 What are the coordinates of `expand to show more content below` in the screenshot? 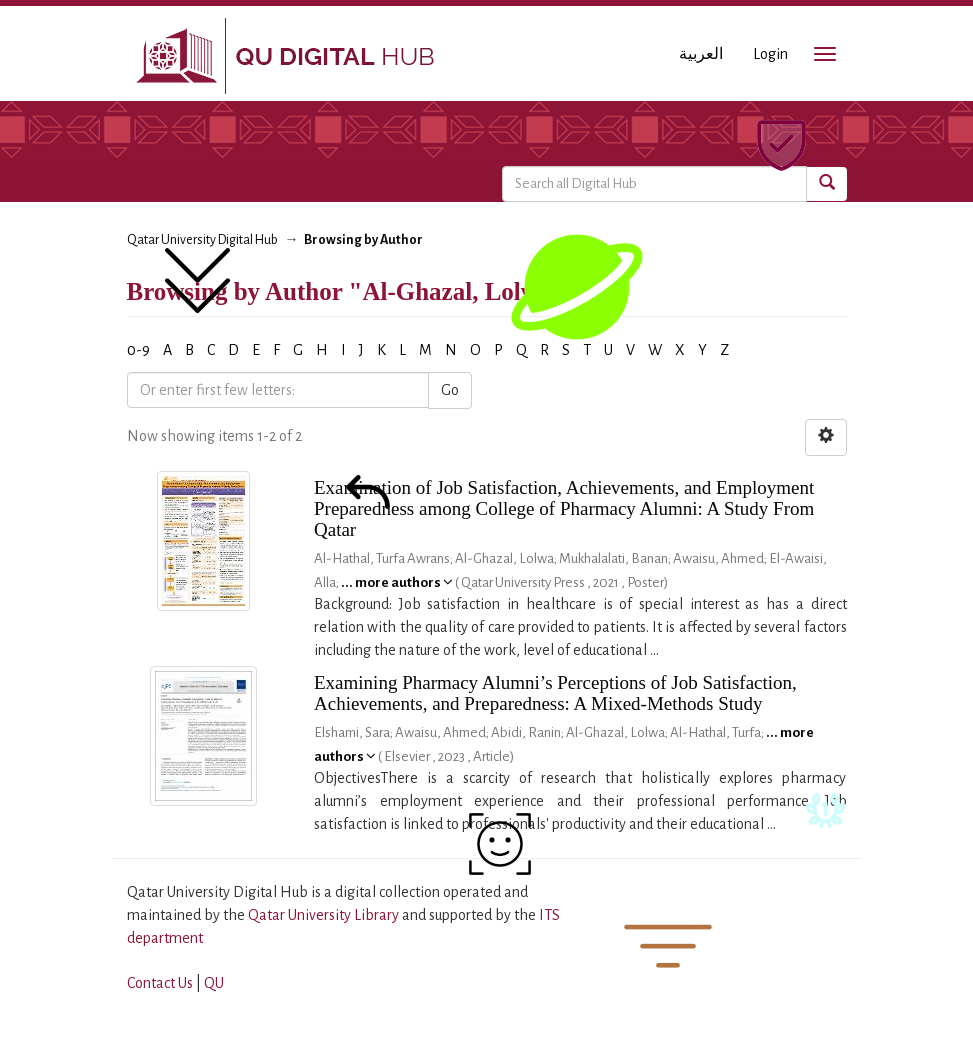 It's located at (197, 277).